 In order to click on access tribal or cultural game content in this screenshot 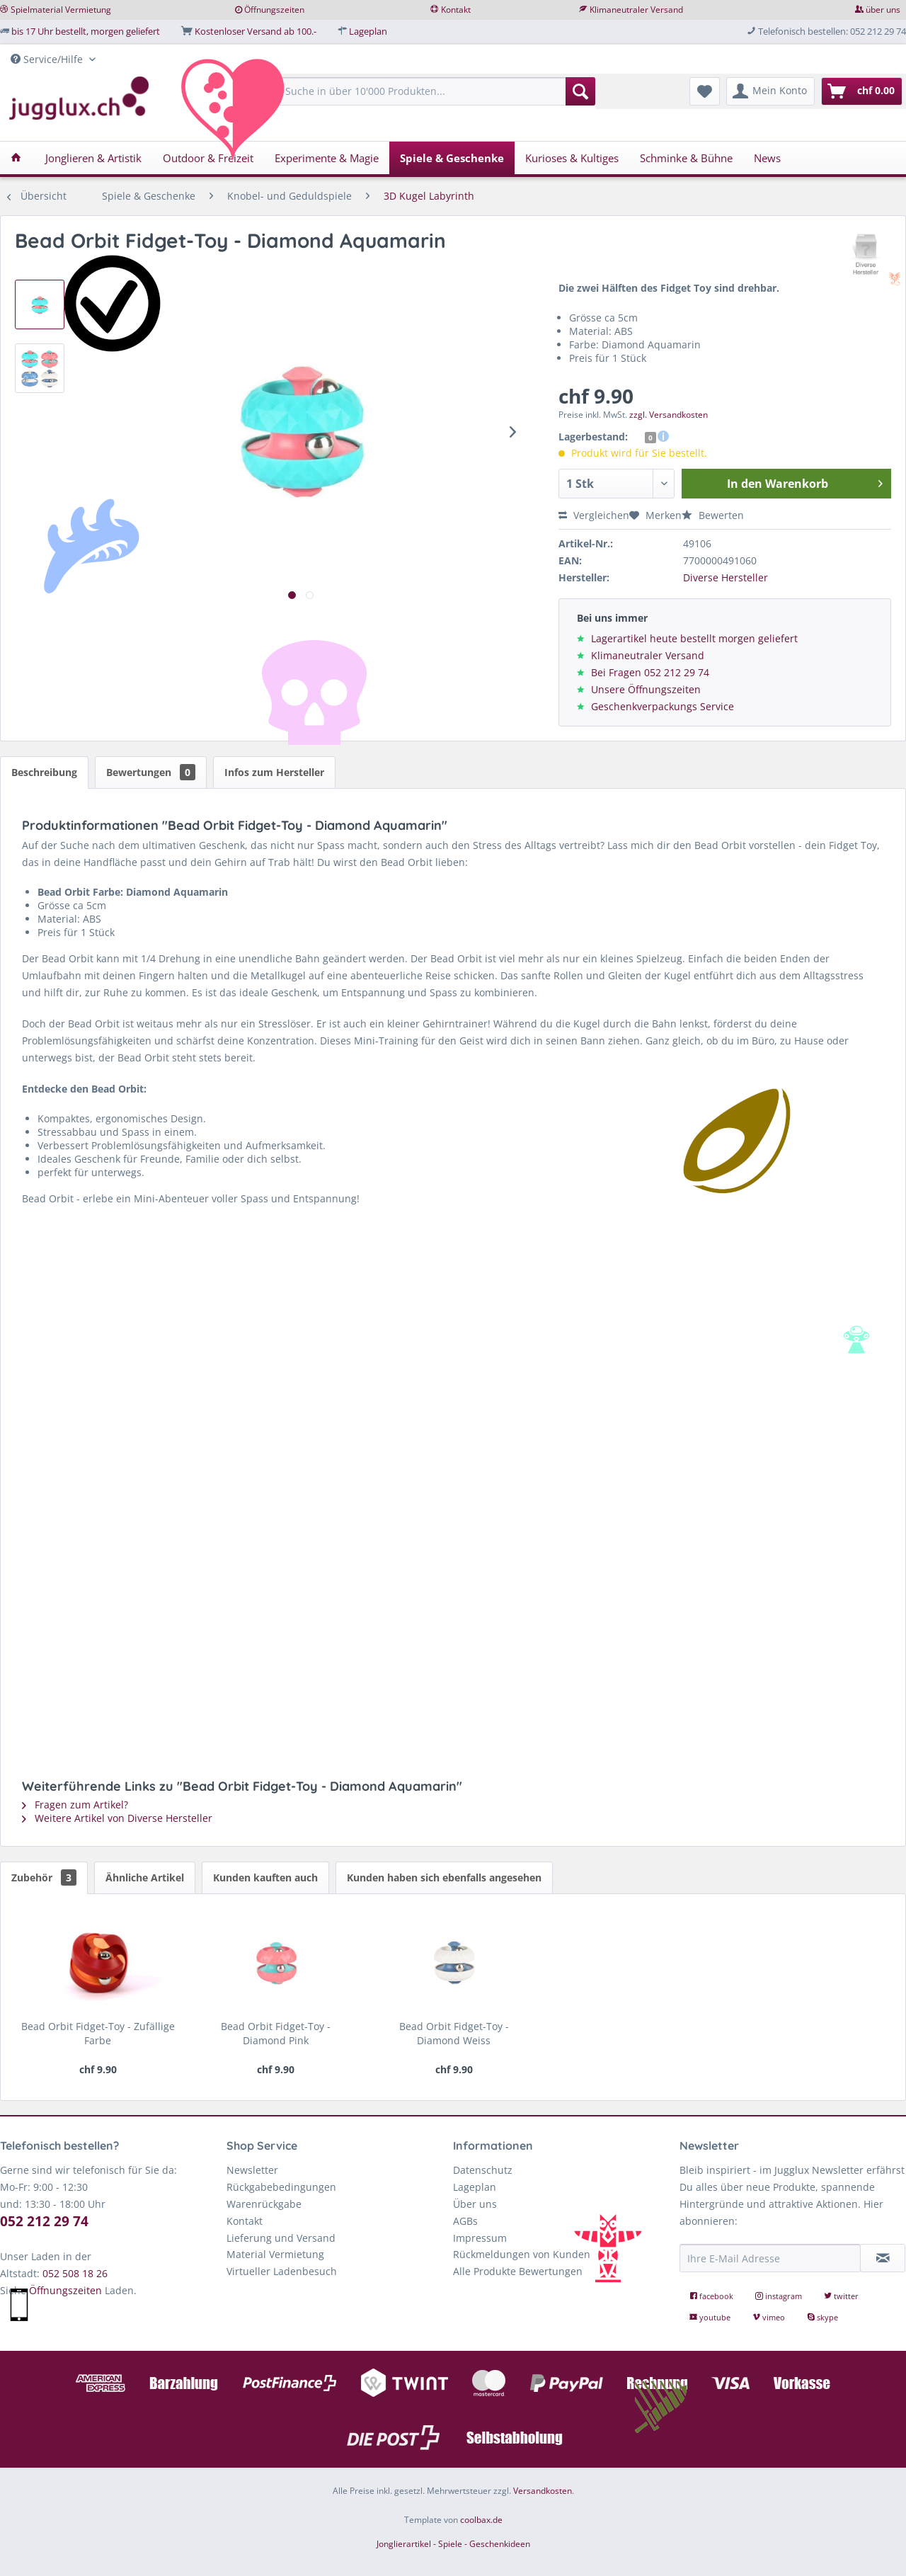, I will do `click(608, 2248)`.